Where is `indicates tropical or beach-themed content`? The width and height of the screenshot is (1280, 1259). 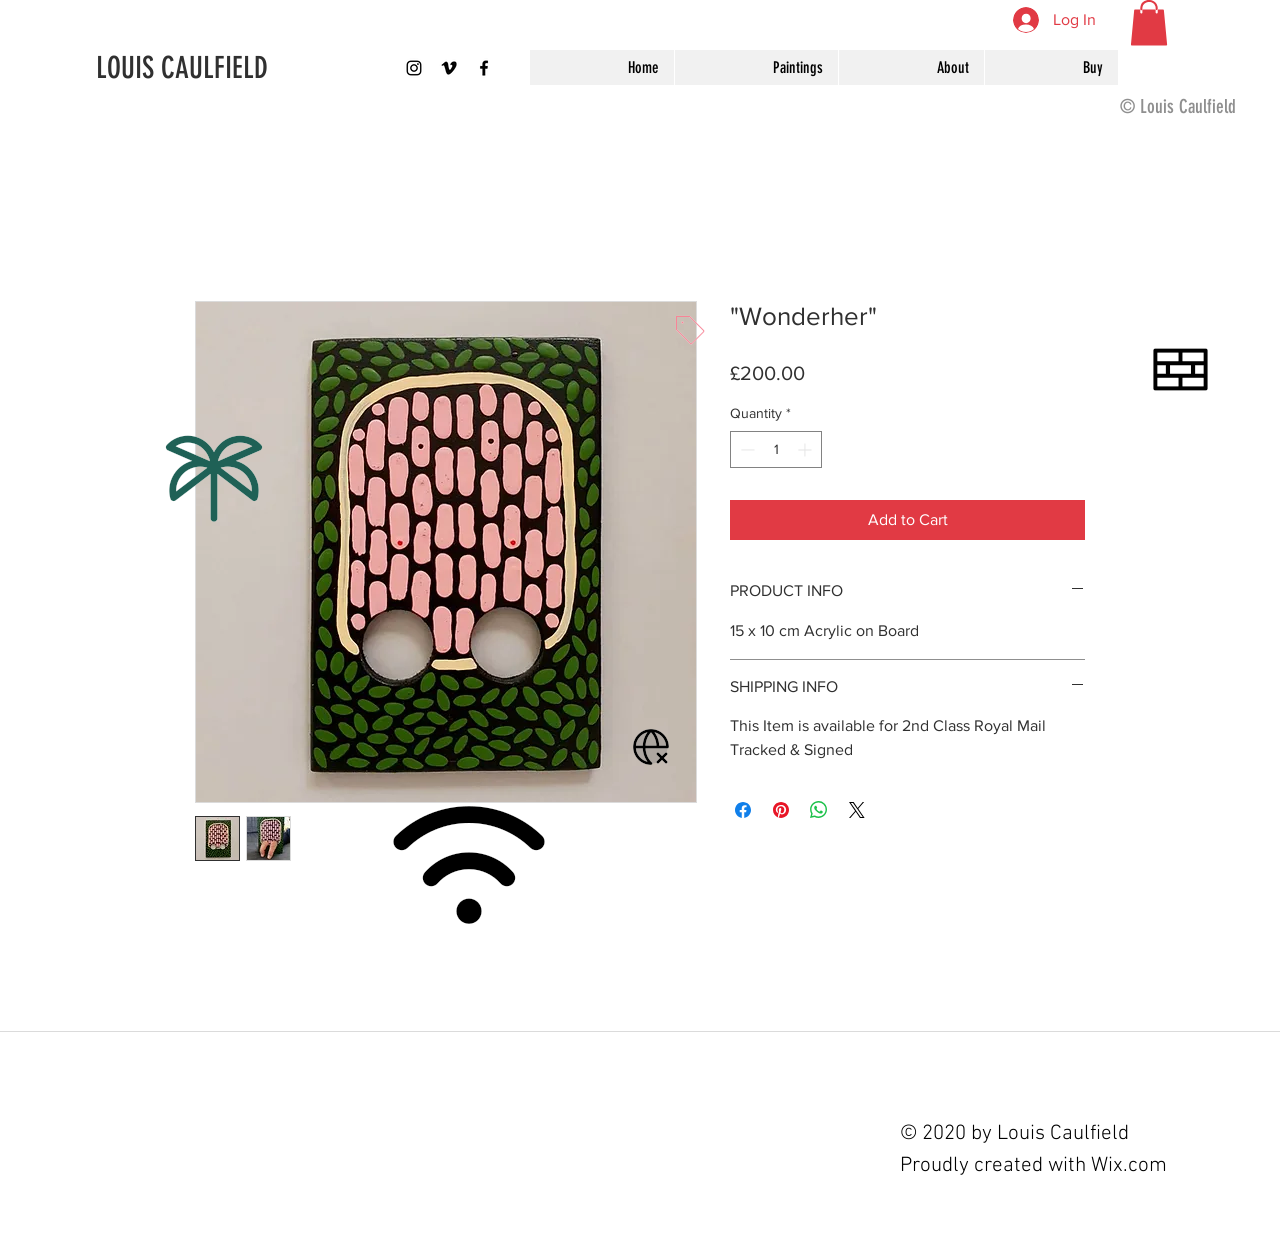
indicates tropical or beach-themed content is located at coordinates (214, 477).